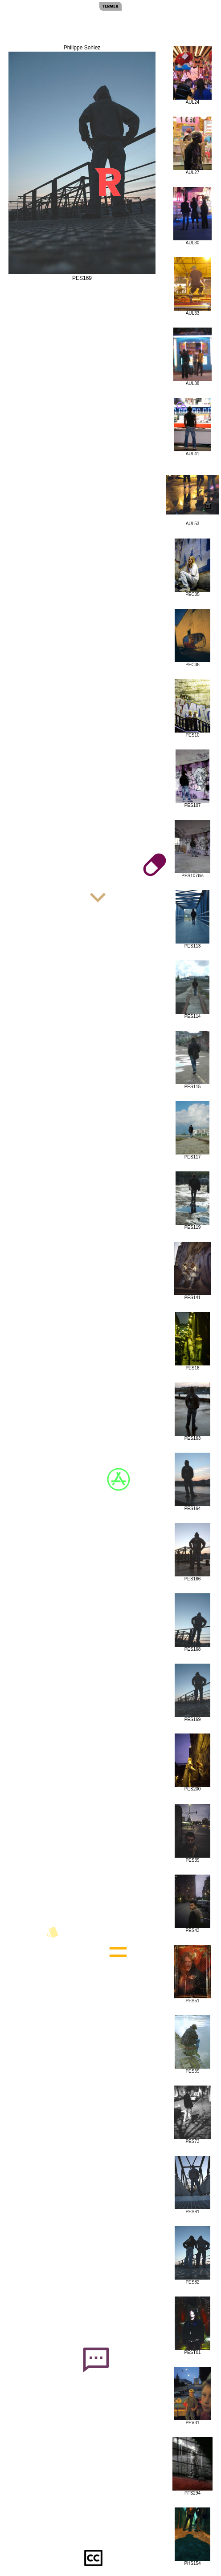  Describe the element at coordinates (118, 1952) in the screenshot. I see `indicates equality or balance between values` at that location.